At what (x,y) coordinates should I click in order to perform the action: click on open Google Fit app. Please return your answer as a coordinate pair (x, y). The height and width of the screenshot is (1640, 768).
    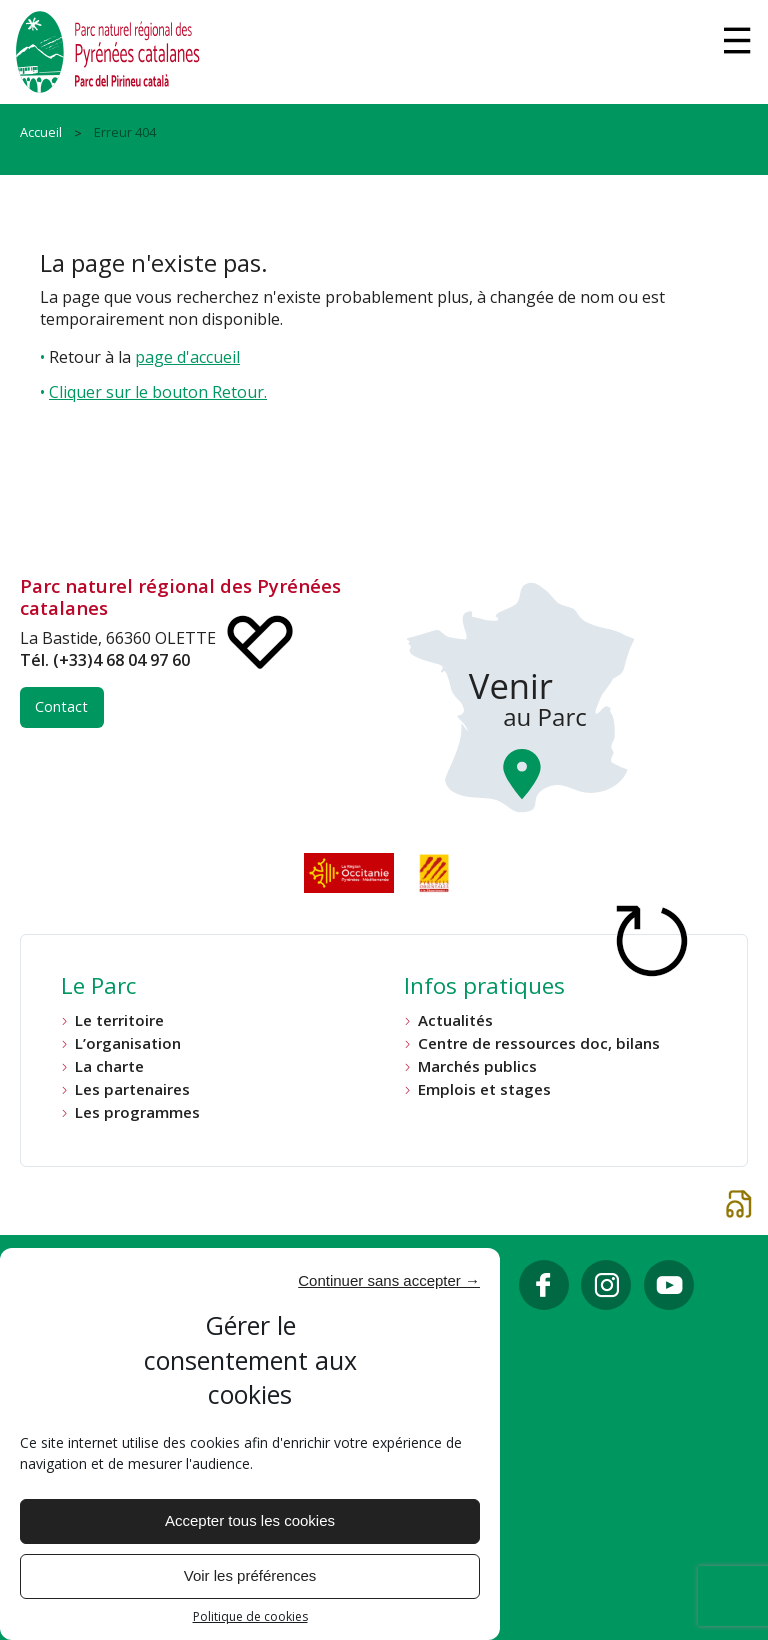
    Looking at the image, I should click on (260, 641).